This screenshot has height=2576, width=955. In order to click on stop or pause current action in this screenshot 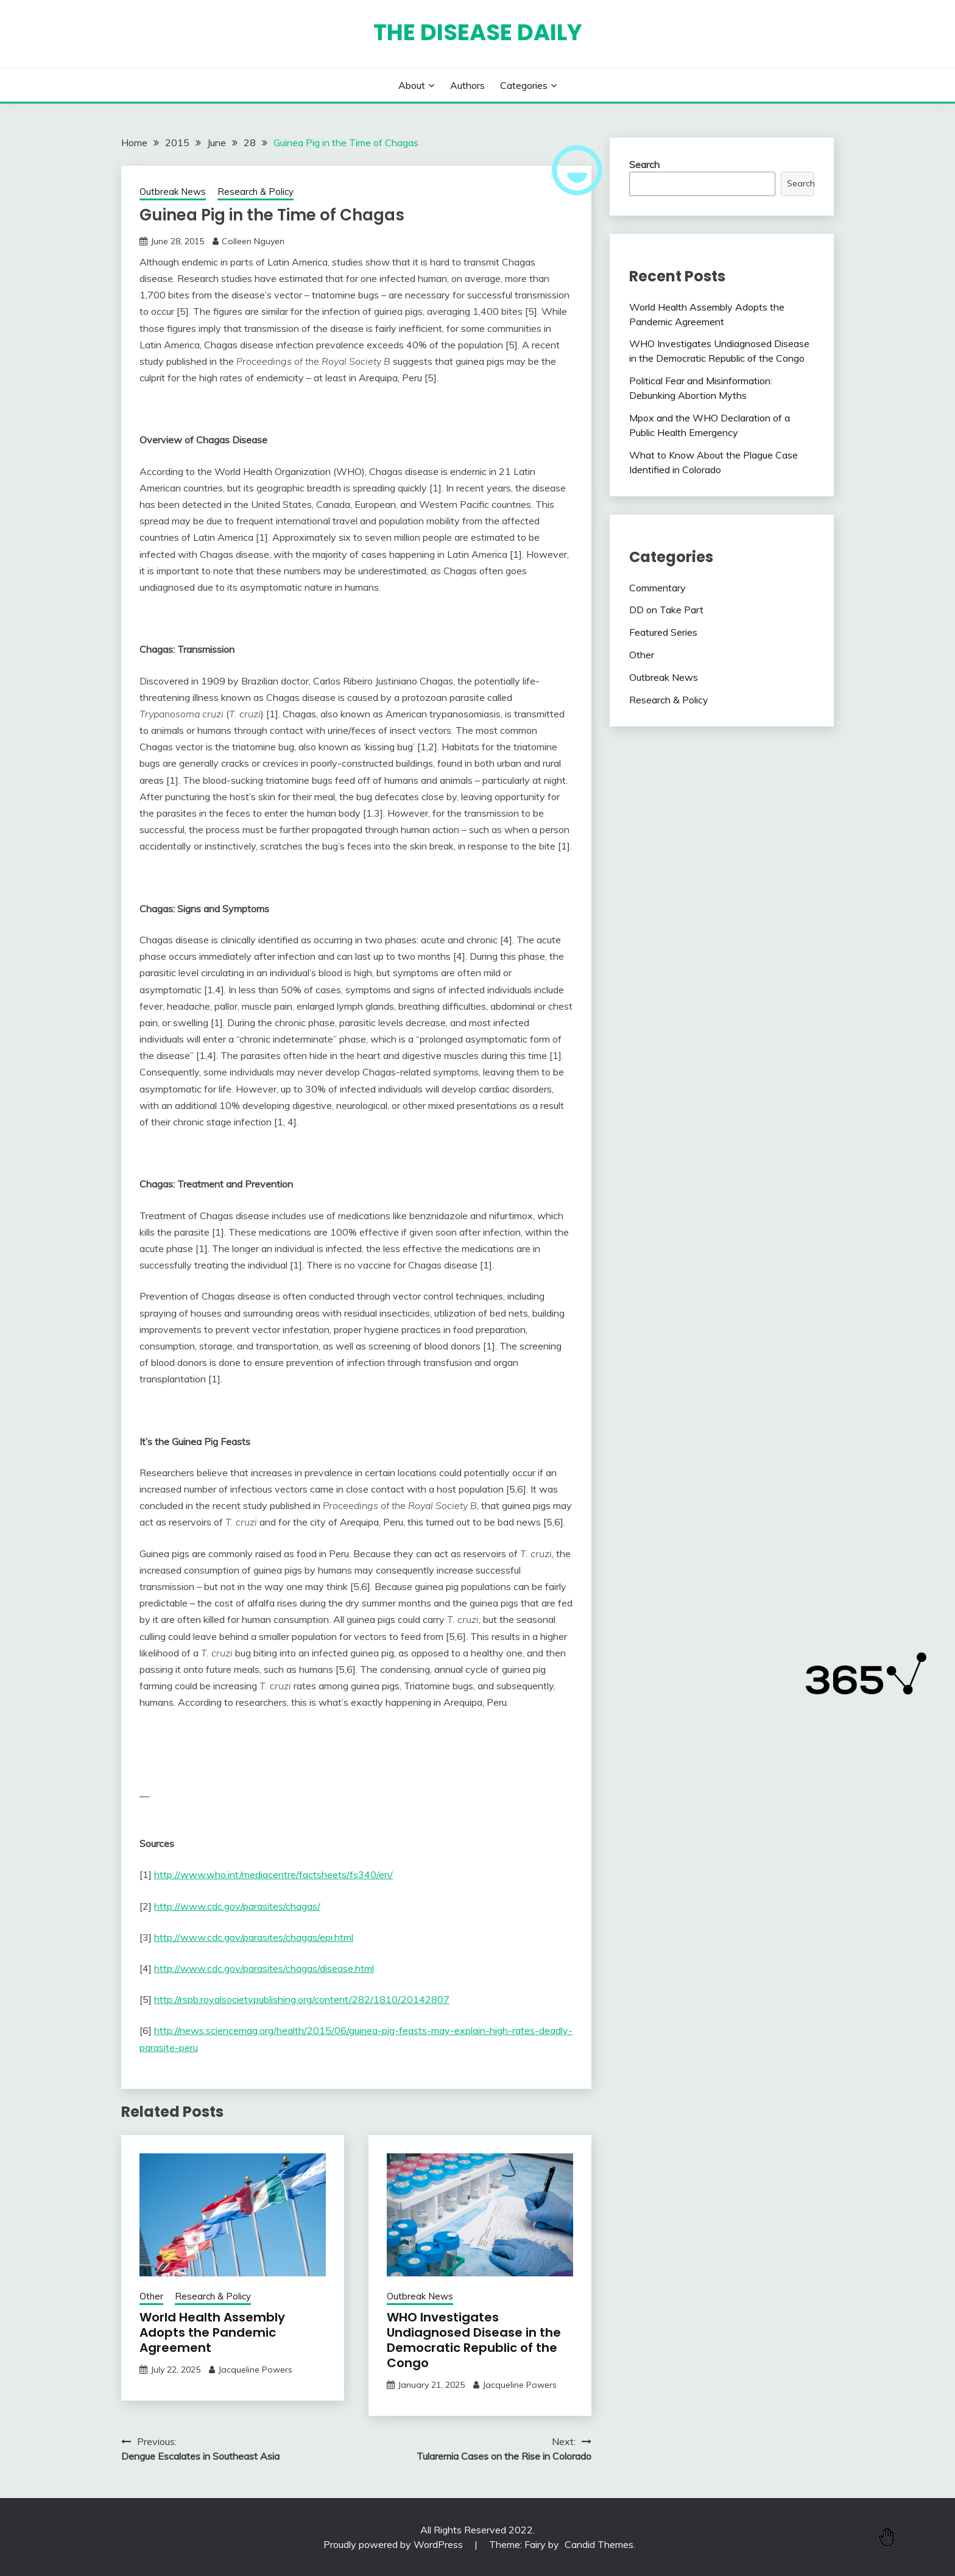, I will do `click(886, 2537)`.